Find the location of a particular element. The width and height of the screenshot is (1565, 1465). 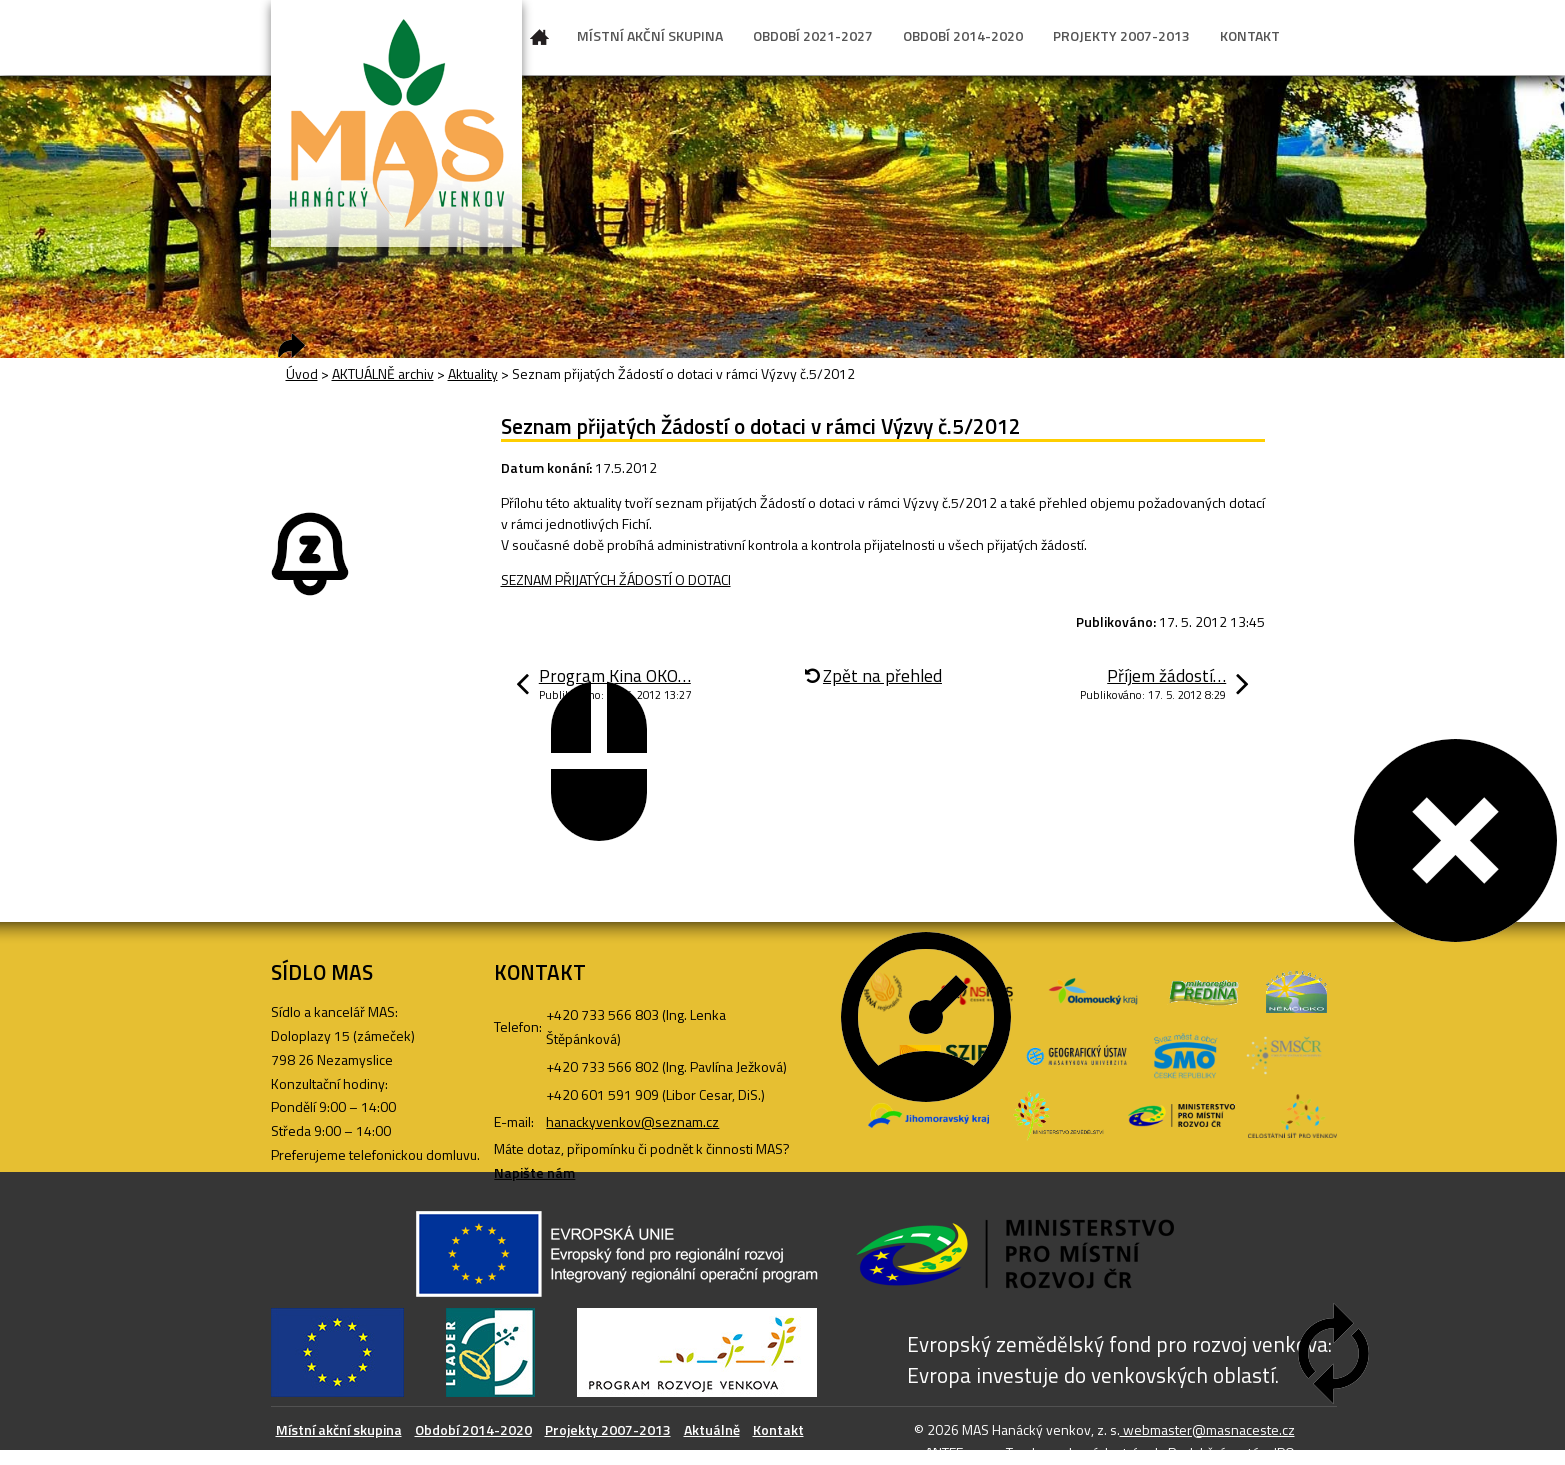

indicates mouse input is available or required is located at coordinates (599, 761).